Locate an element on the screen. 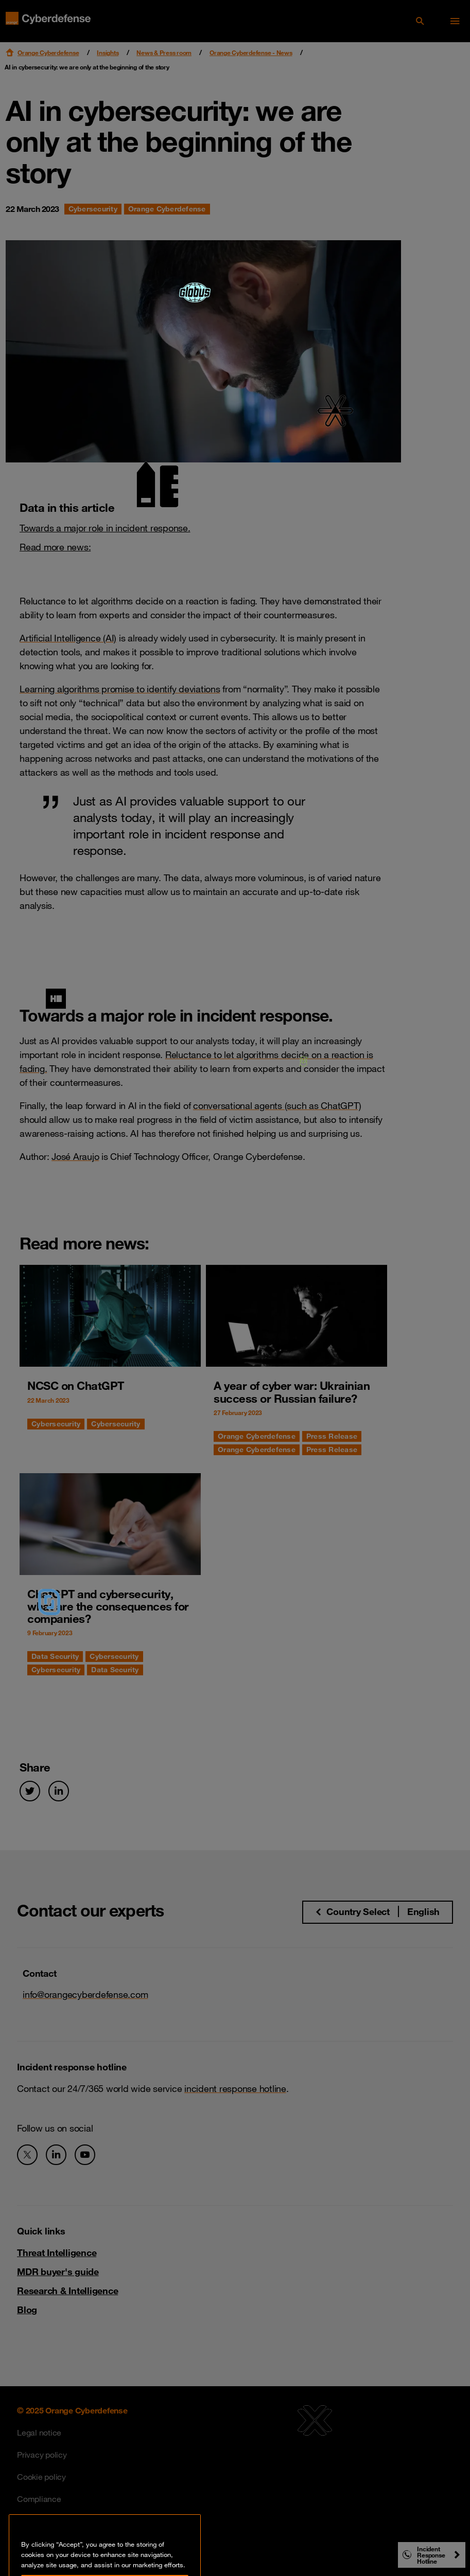 This screenshot has height=2576, width=470. access design or editing tools is located at coordinates (158, 484).